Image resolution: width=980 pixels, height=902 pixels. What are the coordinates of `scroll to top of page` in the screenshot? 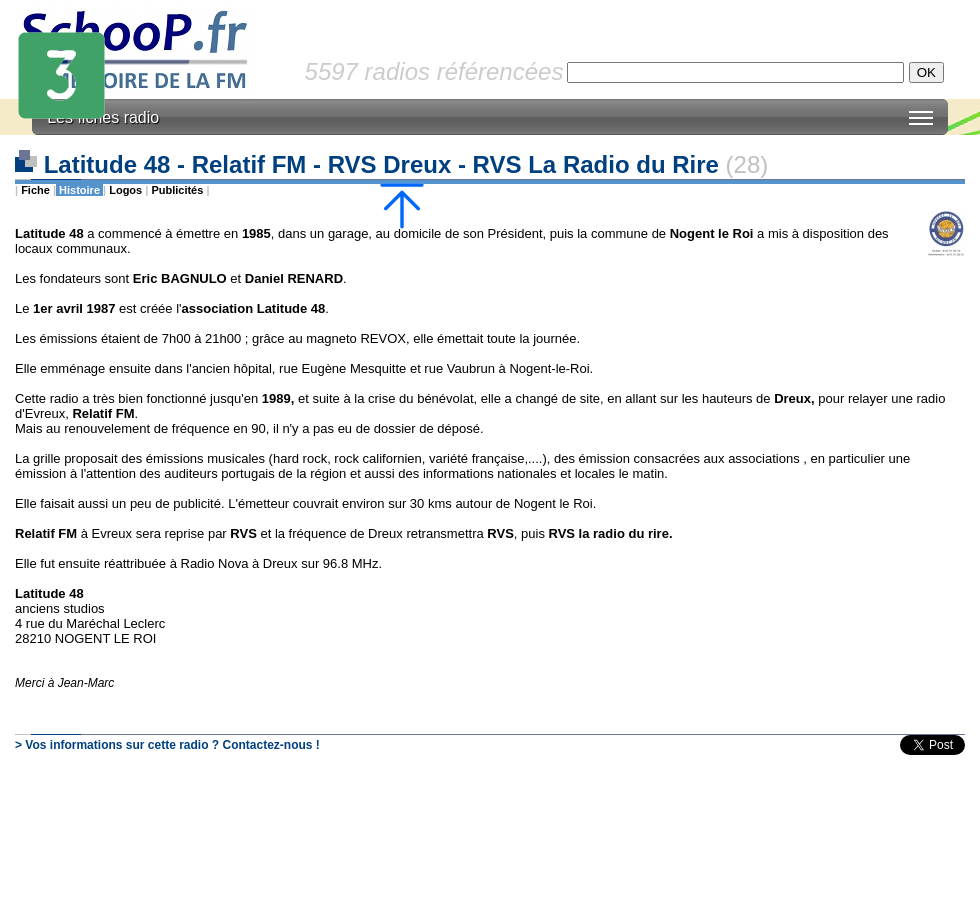 It's located at (402, 205).